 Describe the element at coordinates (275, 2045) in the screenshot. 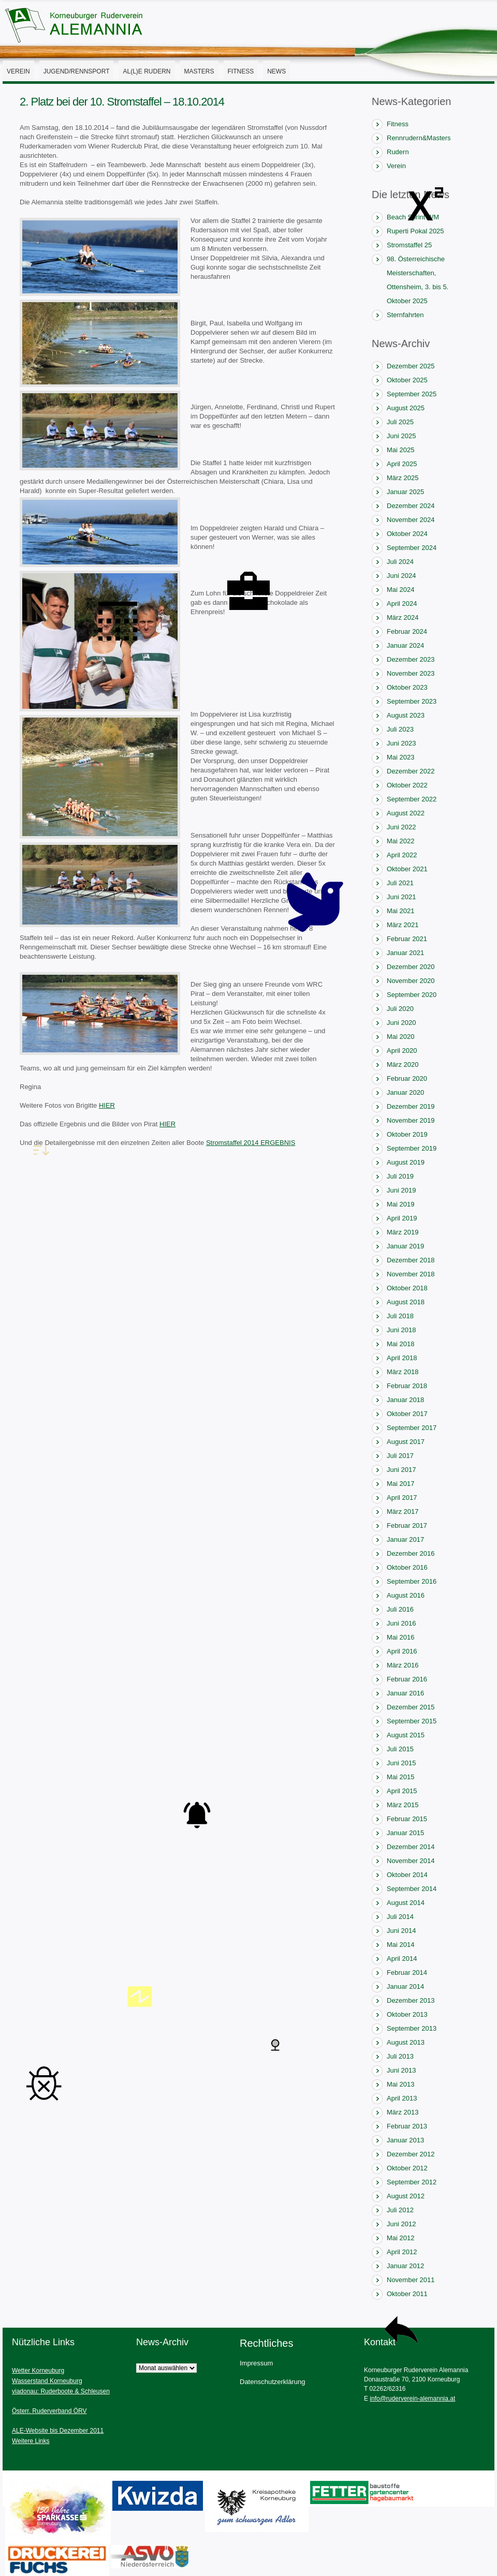

I see `view nature or outdoor photos` at that location.